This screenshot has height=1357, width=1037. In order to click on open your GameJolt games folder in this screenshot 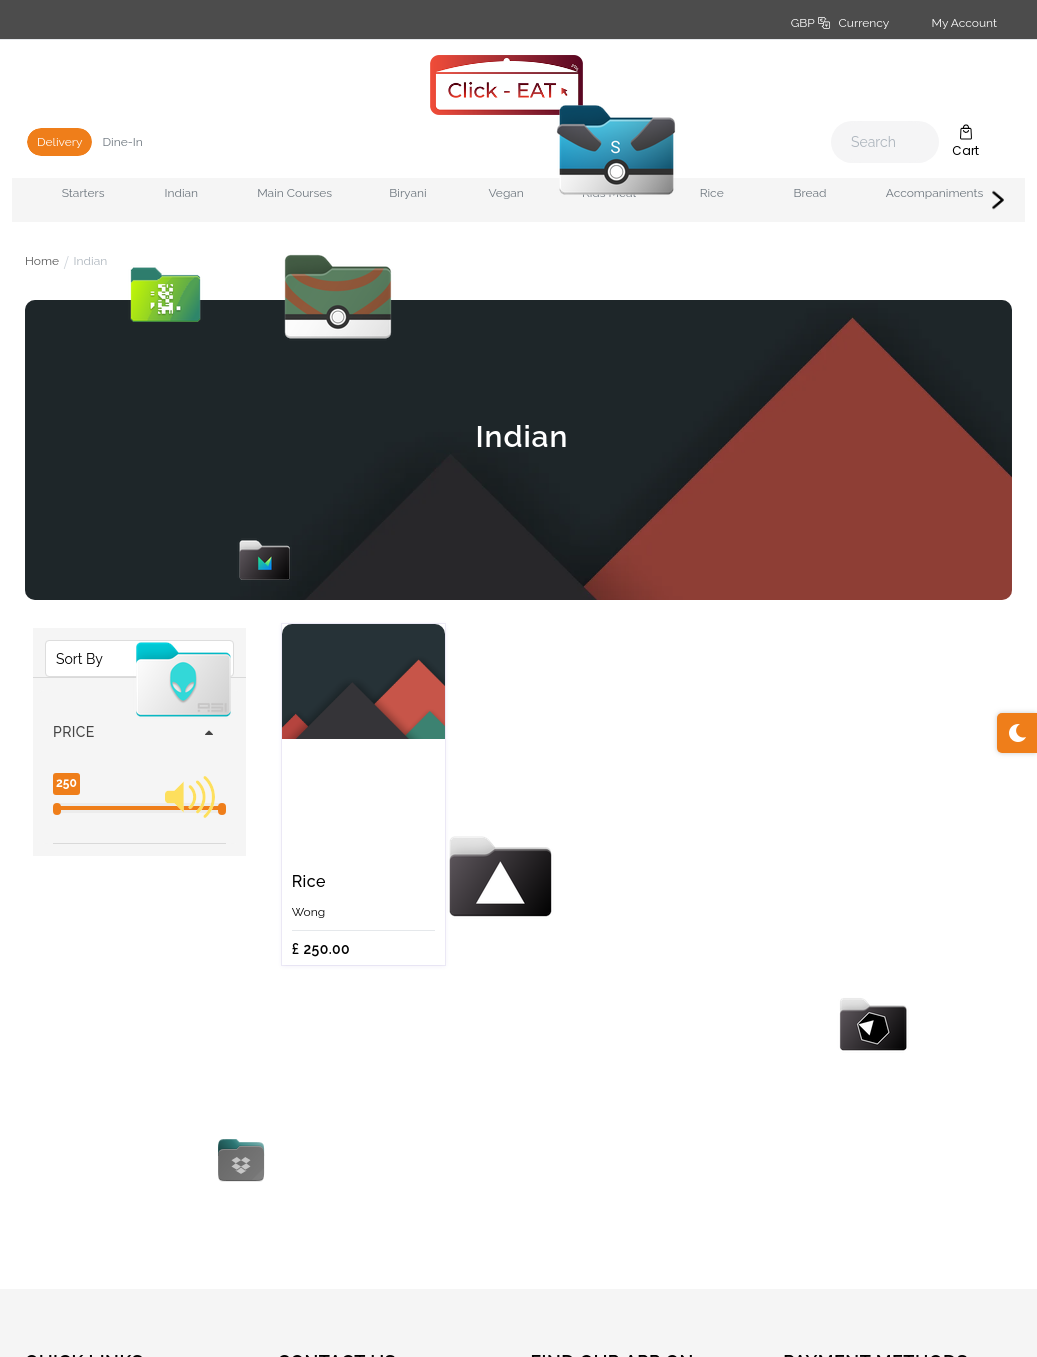, I will do `click(165, 296)`.